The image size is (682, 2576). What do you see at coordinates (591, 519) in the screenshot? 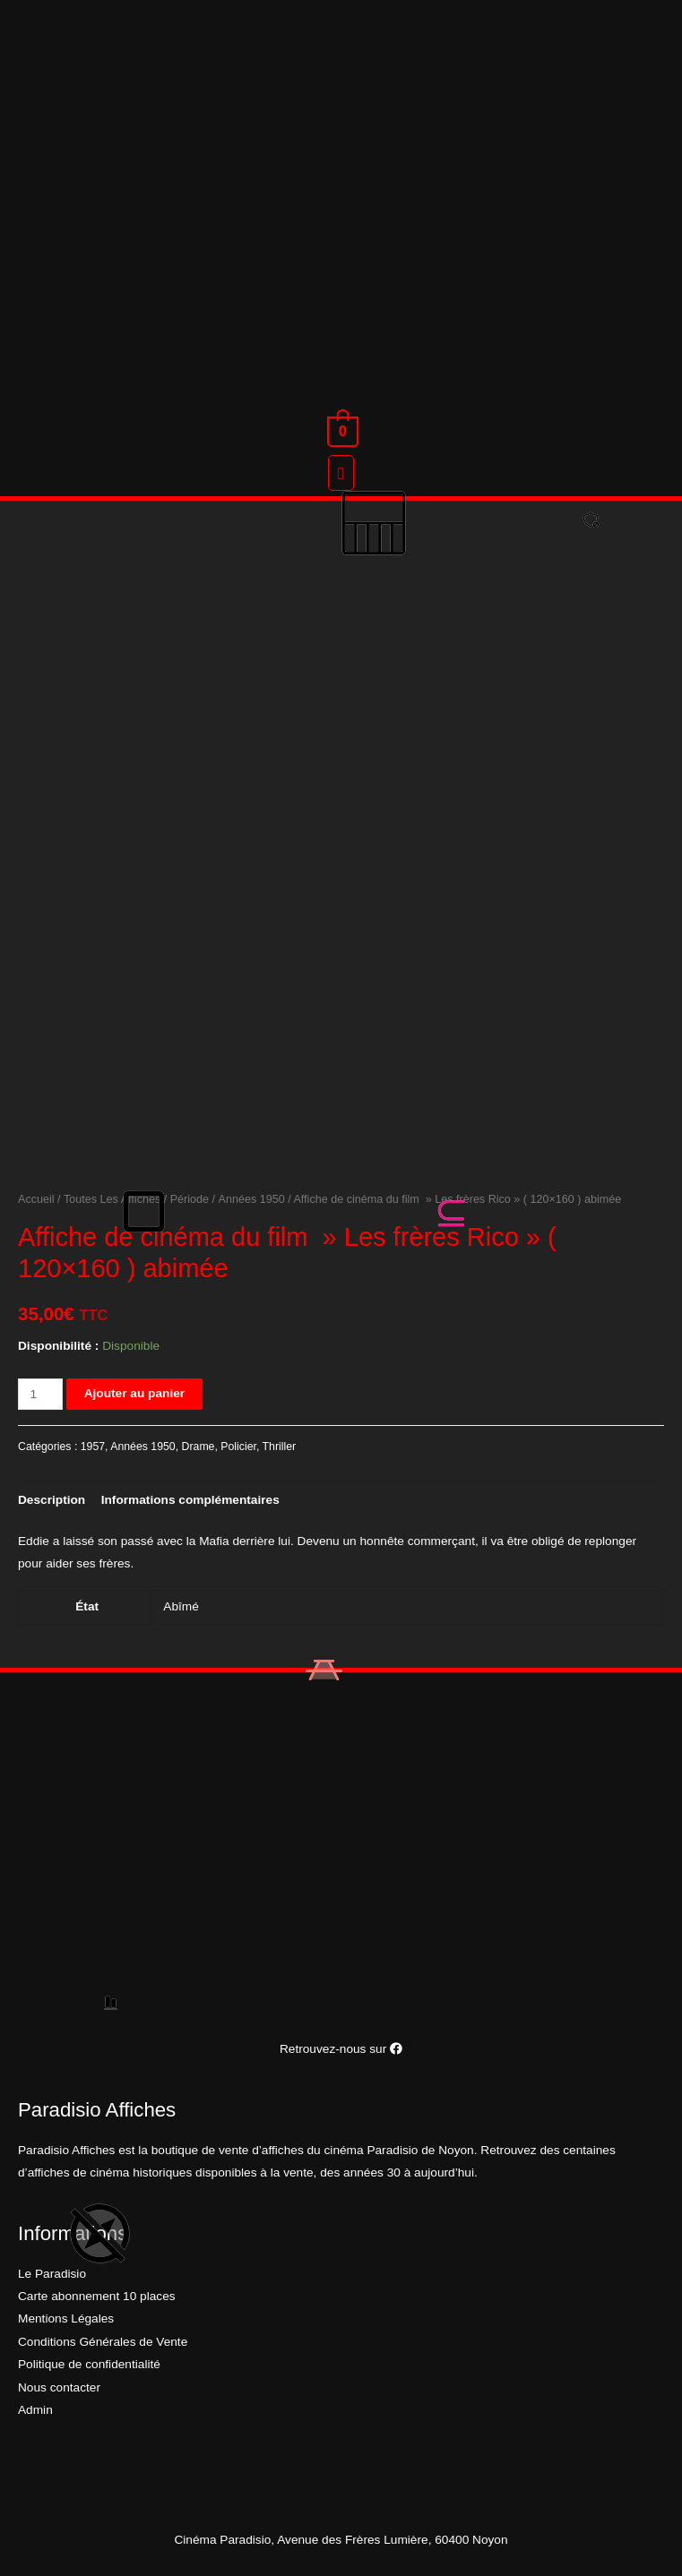
I see `cancel or disable security protection` at bounding box center [591, 519].